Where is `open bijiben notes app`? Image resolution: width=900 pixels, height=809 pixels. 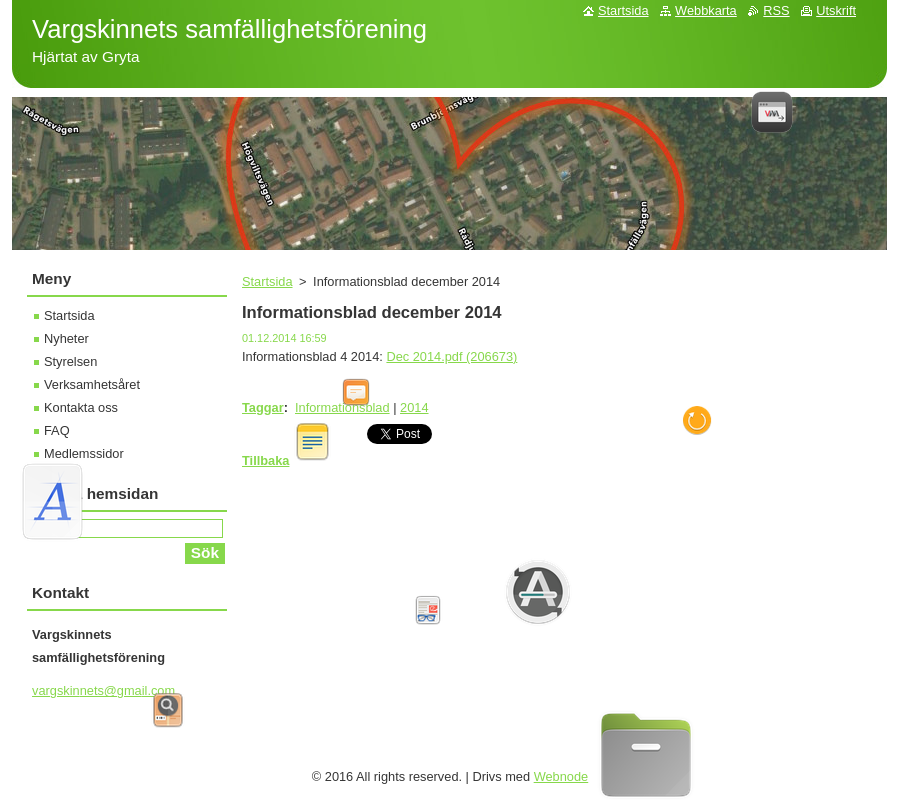 open bijiben notes app is located at coordinates (312, 441).